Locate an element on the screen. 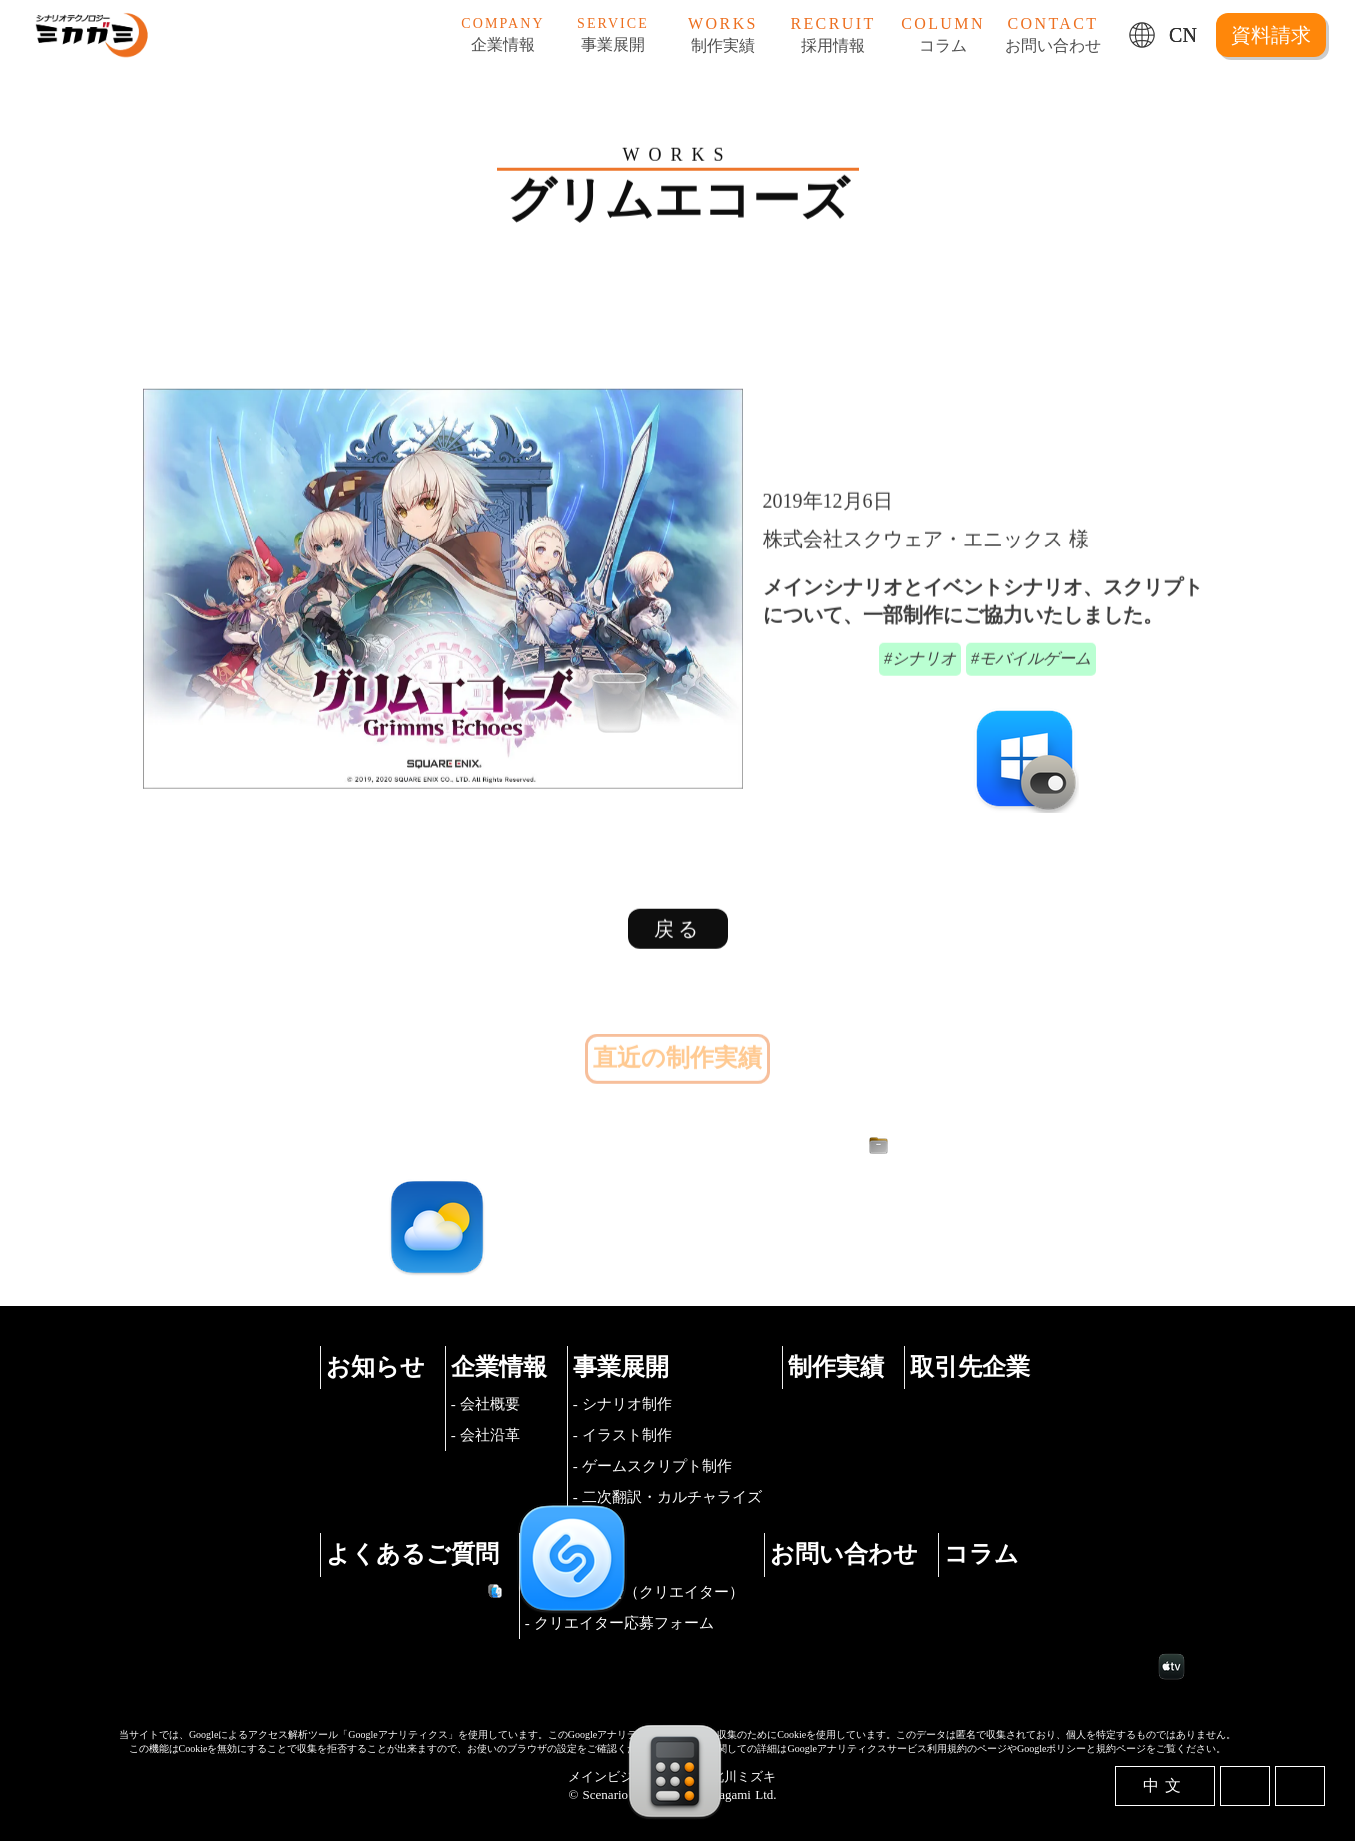 The image size is (1355, 1841). open the calculator app is located at coordinates (675, 1771).